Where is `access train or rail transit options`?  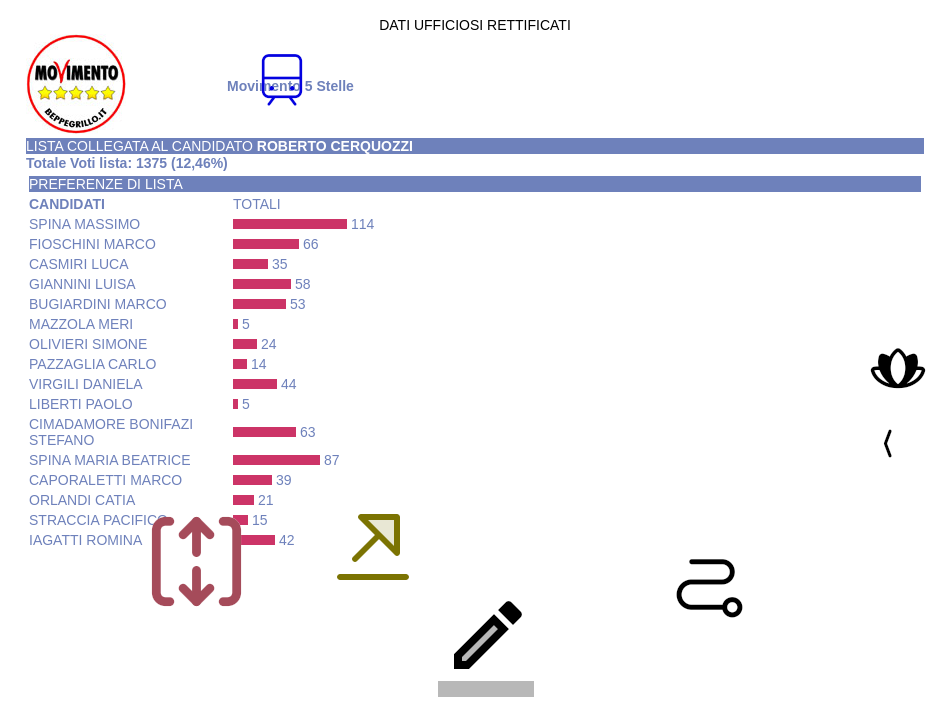 access train or rail transit options is located at coordinates (282, 78).